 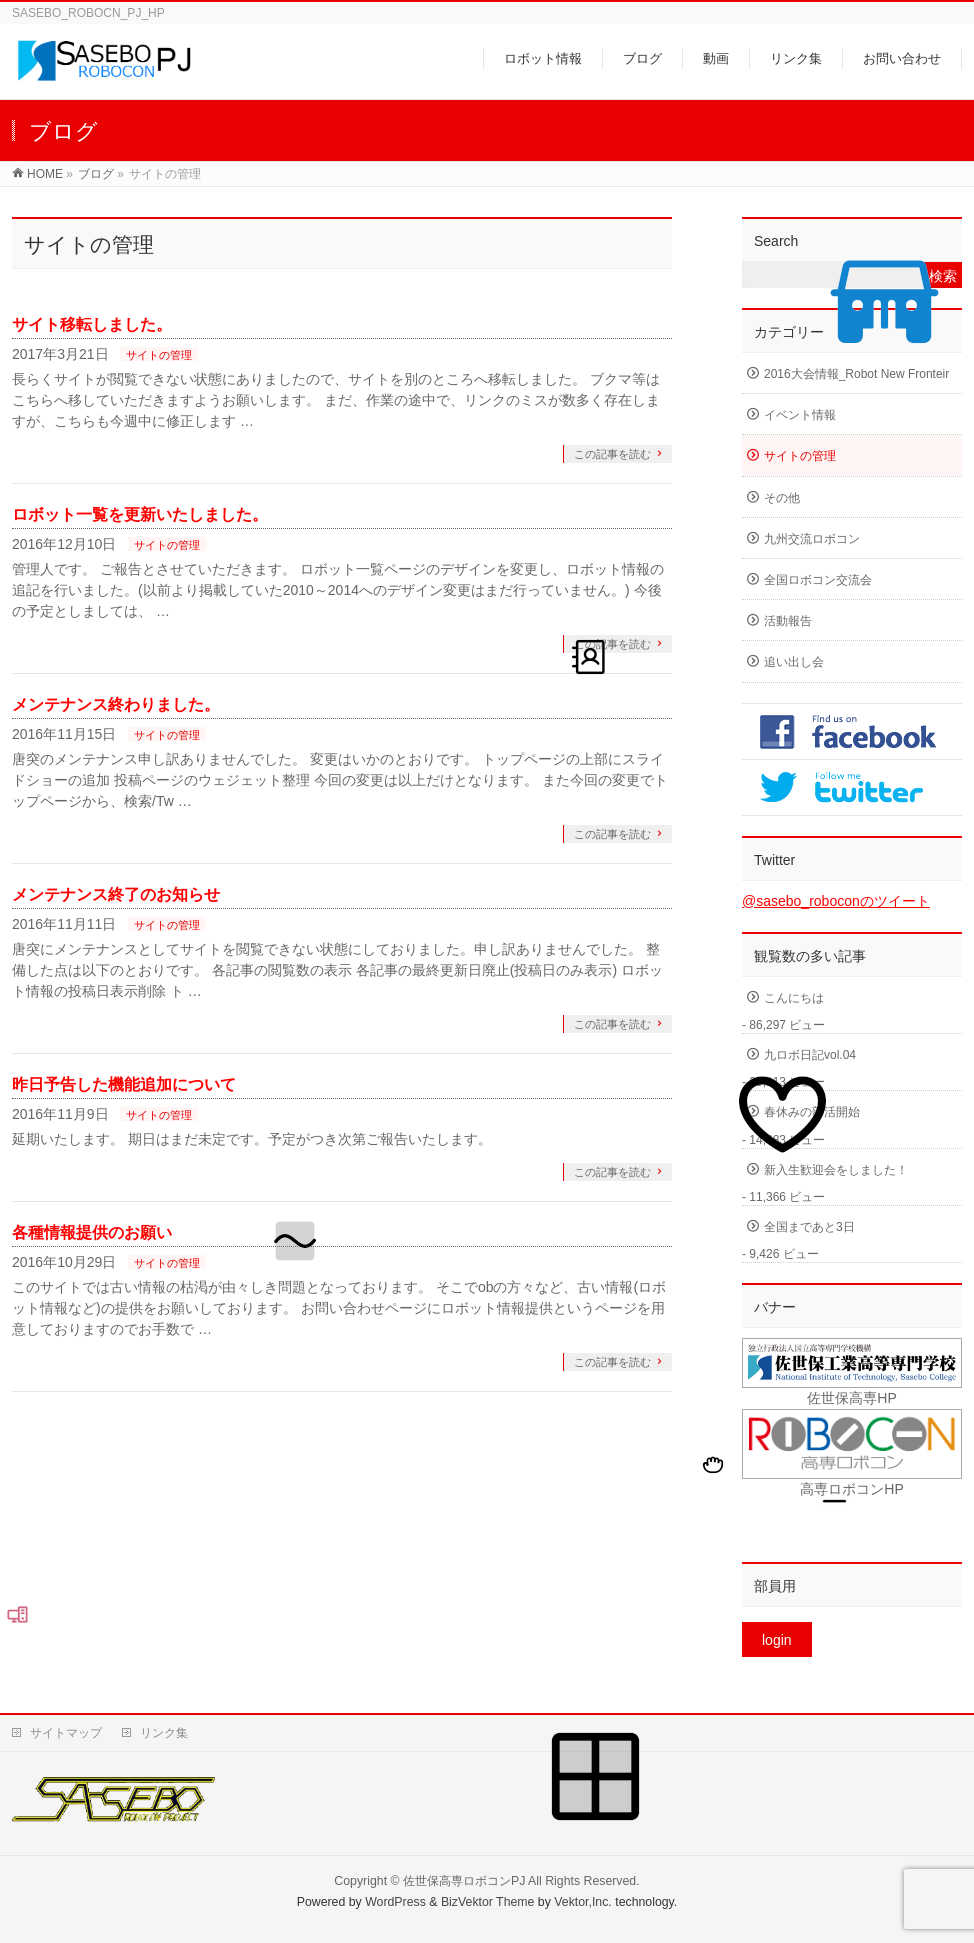 What do you see at coordinates (589, 657) in the screenshot?
I see `open your contacts list` at bounding box center [589, 657].